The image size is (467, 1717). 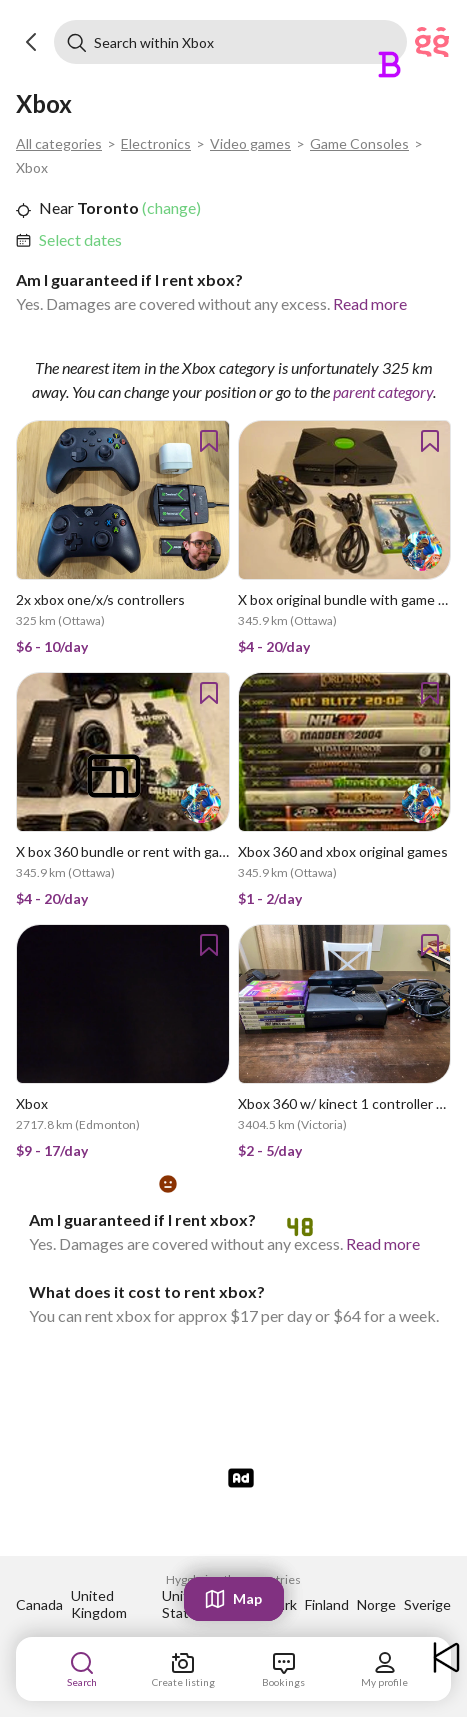 I want to click on indicate a neutral or indifferent reaction, so click(x=168, y=1184).